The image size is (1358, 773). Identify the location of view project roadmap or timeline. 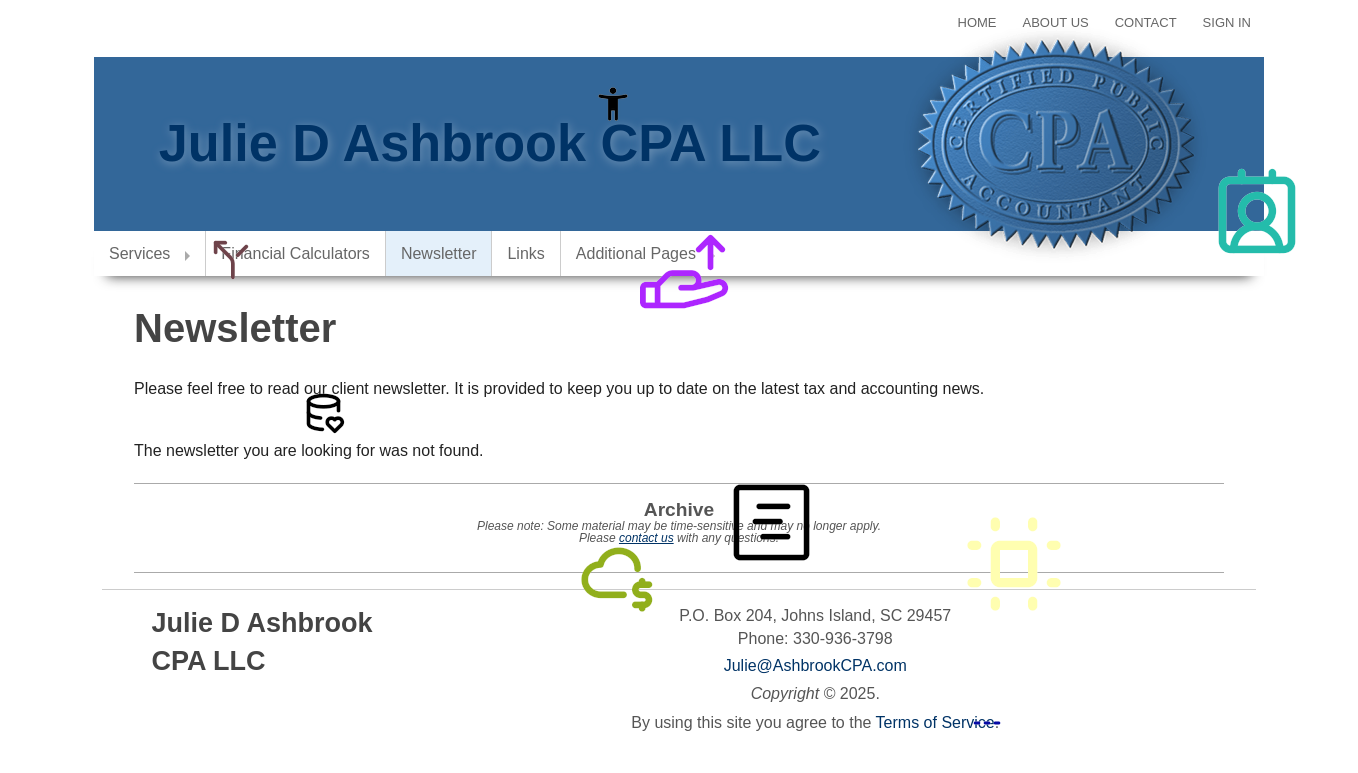
(771, 522).